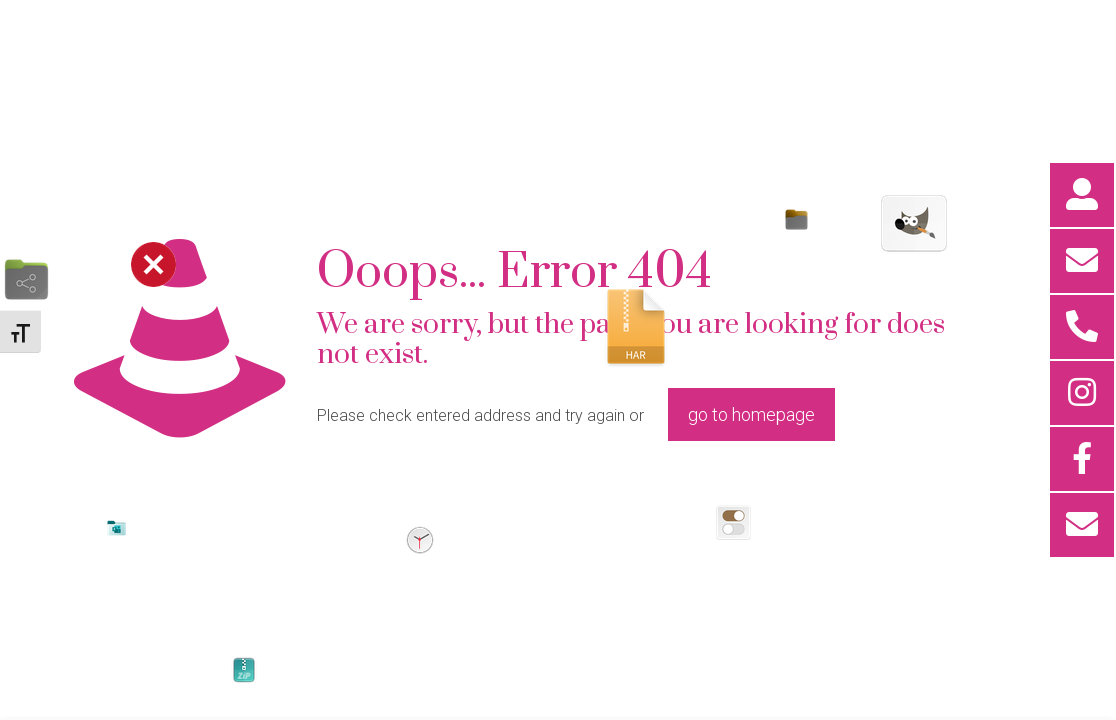 Image resolution: width=1116 pixels, height=720 pixels. Describe the element at coordinates (733, 522) in the screenshot. I see `open unity tweak tool settings` at that location.